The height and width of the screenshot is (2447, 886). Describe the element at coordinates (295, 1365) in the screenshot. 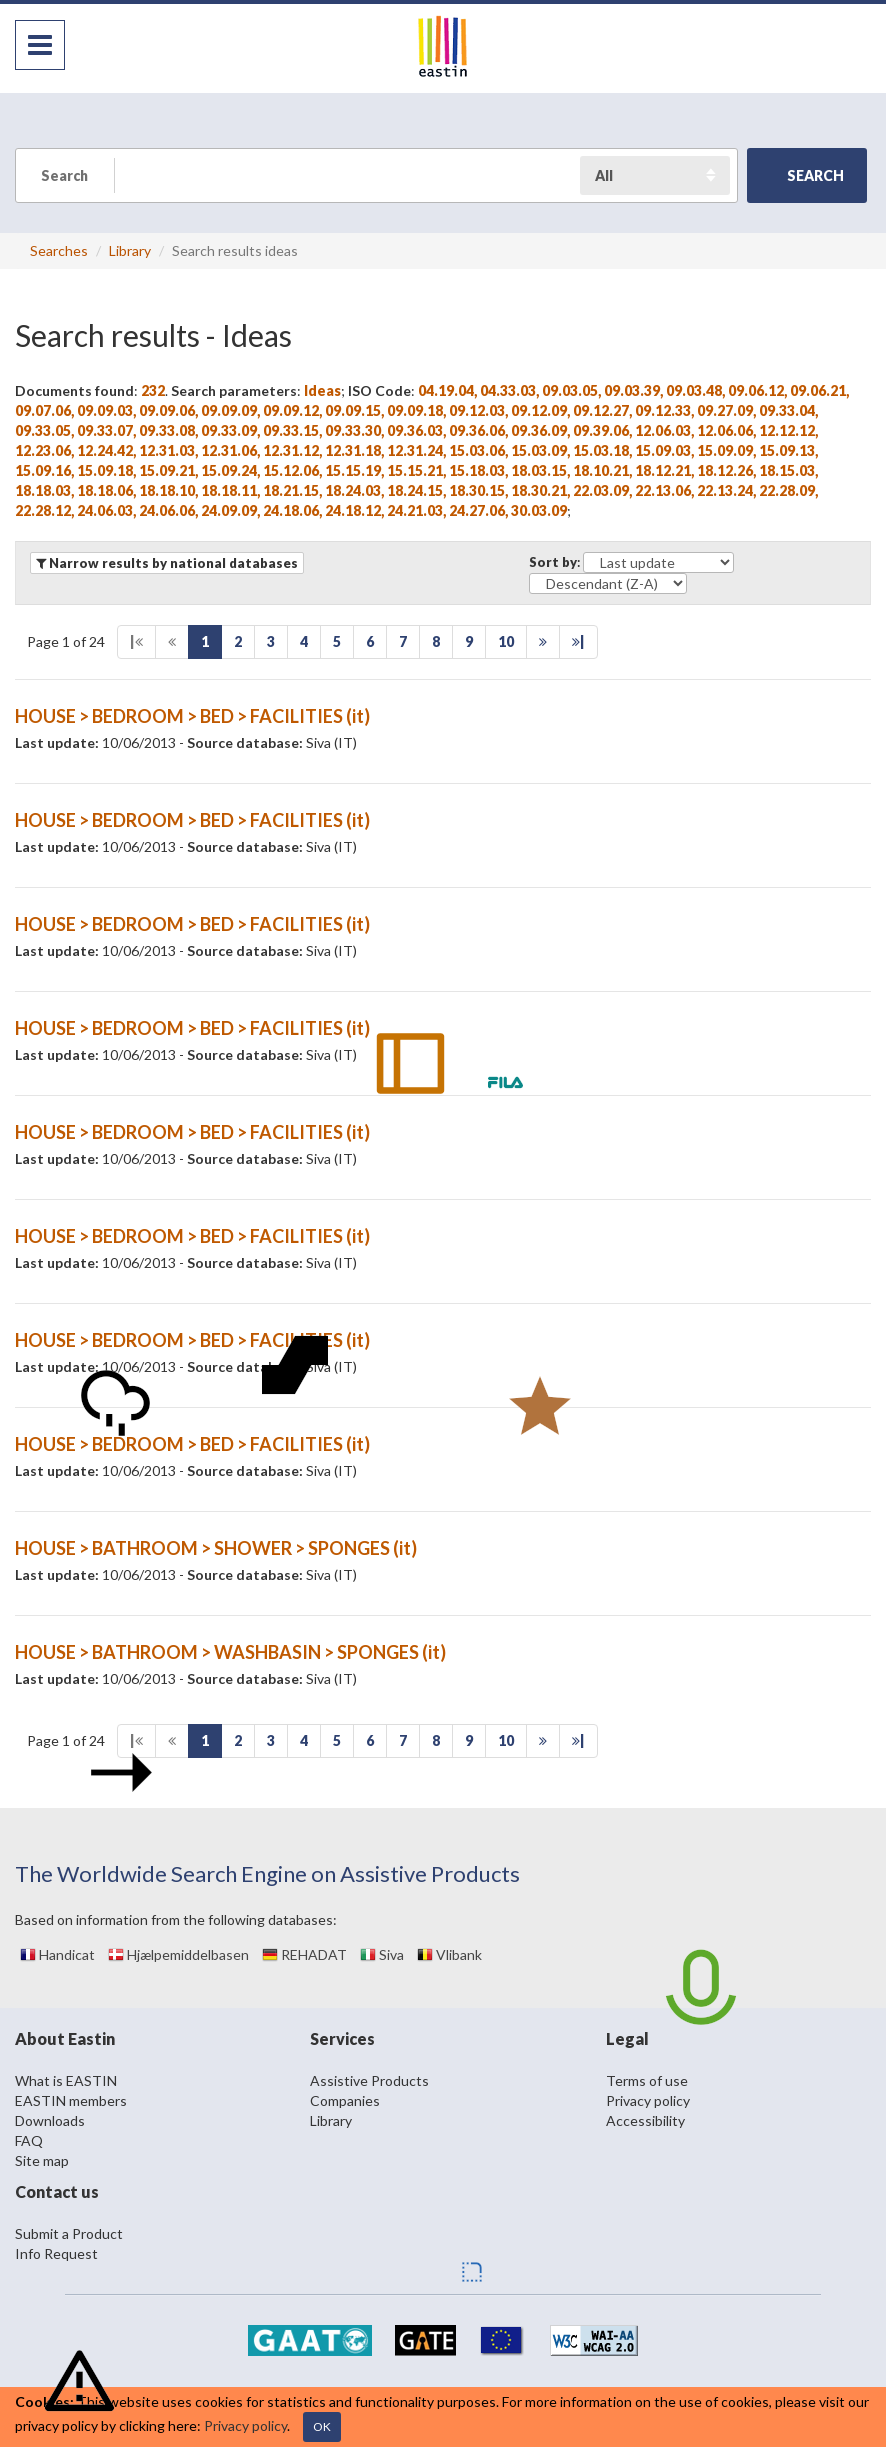

I see `salt project logo` at that location.